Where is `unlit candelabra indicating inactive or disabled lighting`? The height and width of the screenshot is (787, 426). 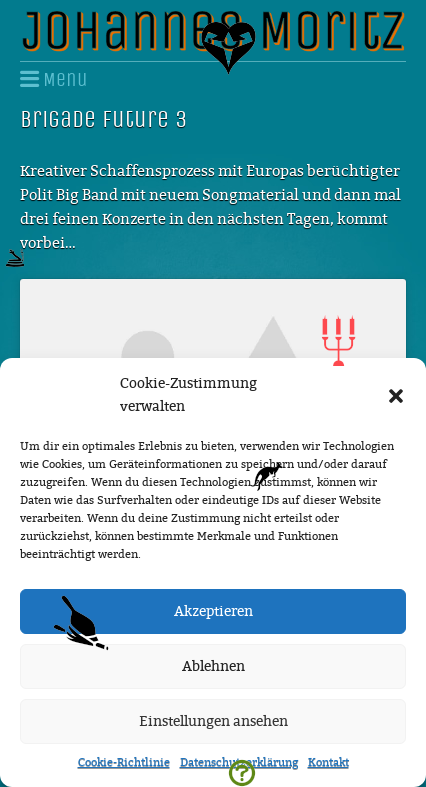
unlit candelabra indicating inactive or disabled lighting is located at coordinates (338, 340).